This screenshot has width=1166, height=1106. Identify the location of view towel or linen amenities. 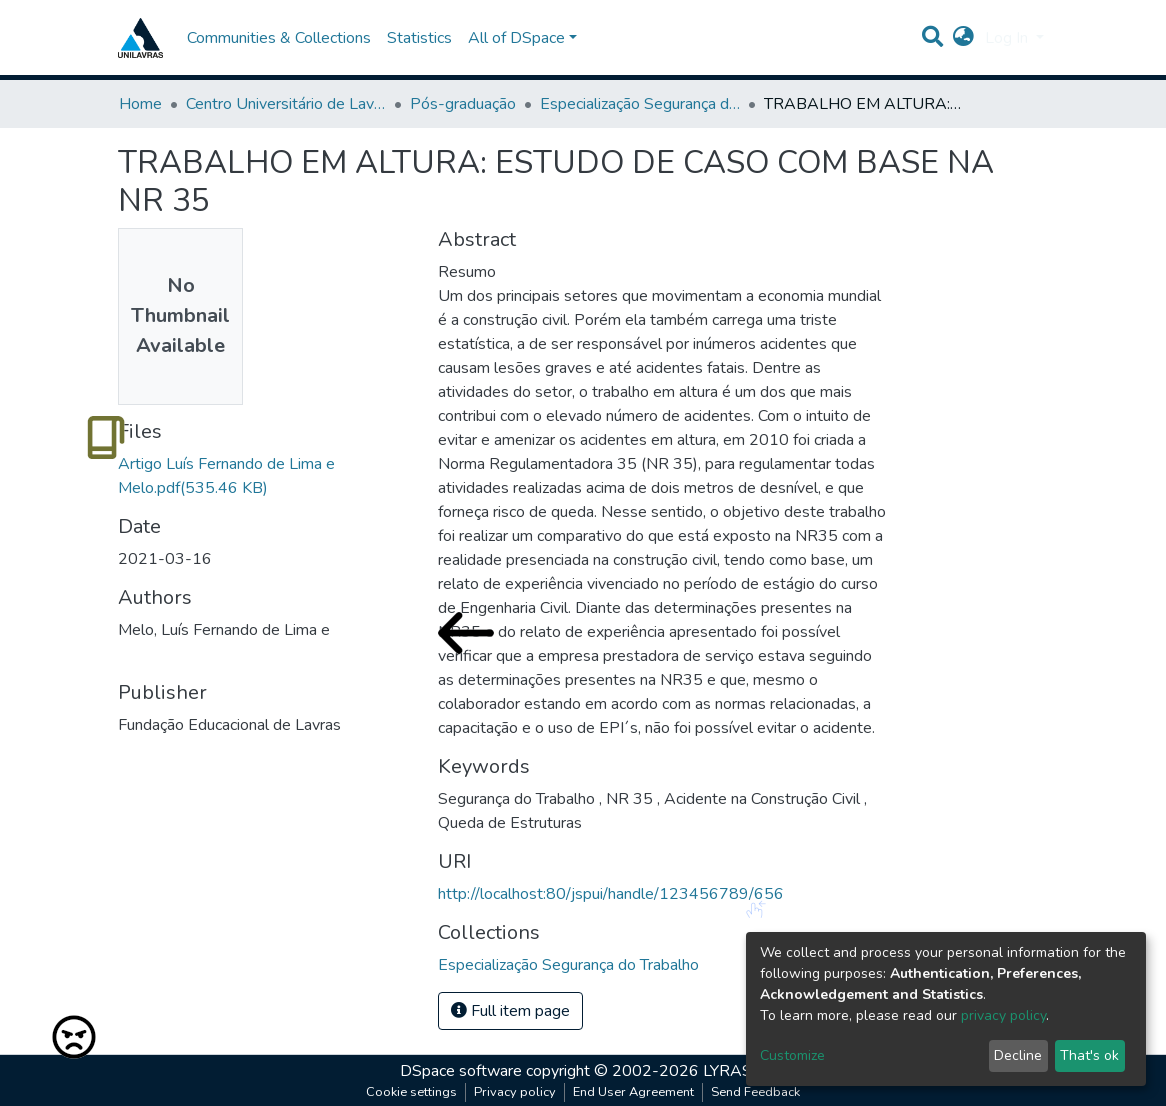
(104, 437).